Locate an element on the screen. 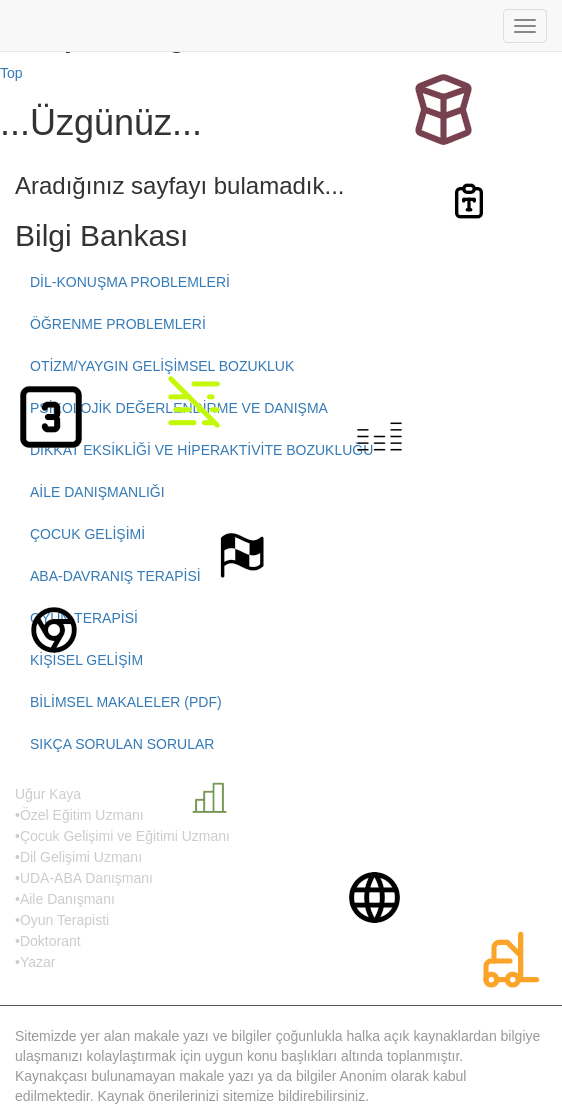 The height and width of the screenshot is (1116, 562). adjust audio equalizer settings is located at coordinates (379, 436).